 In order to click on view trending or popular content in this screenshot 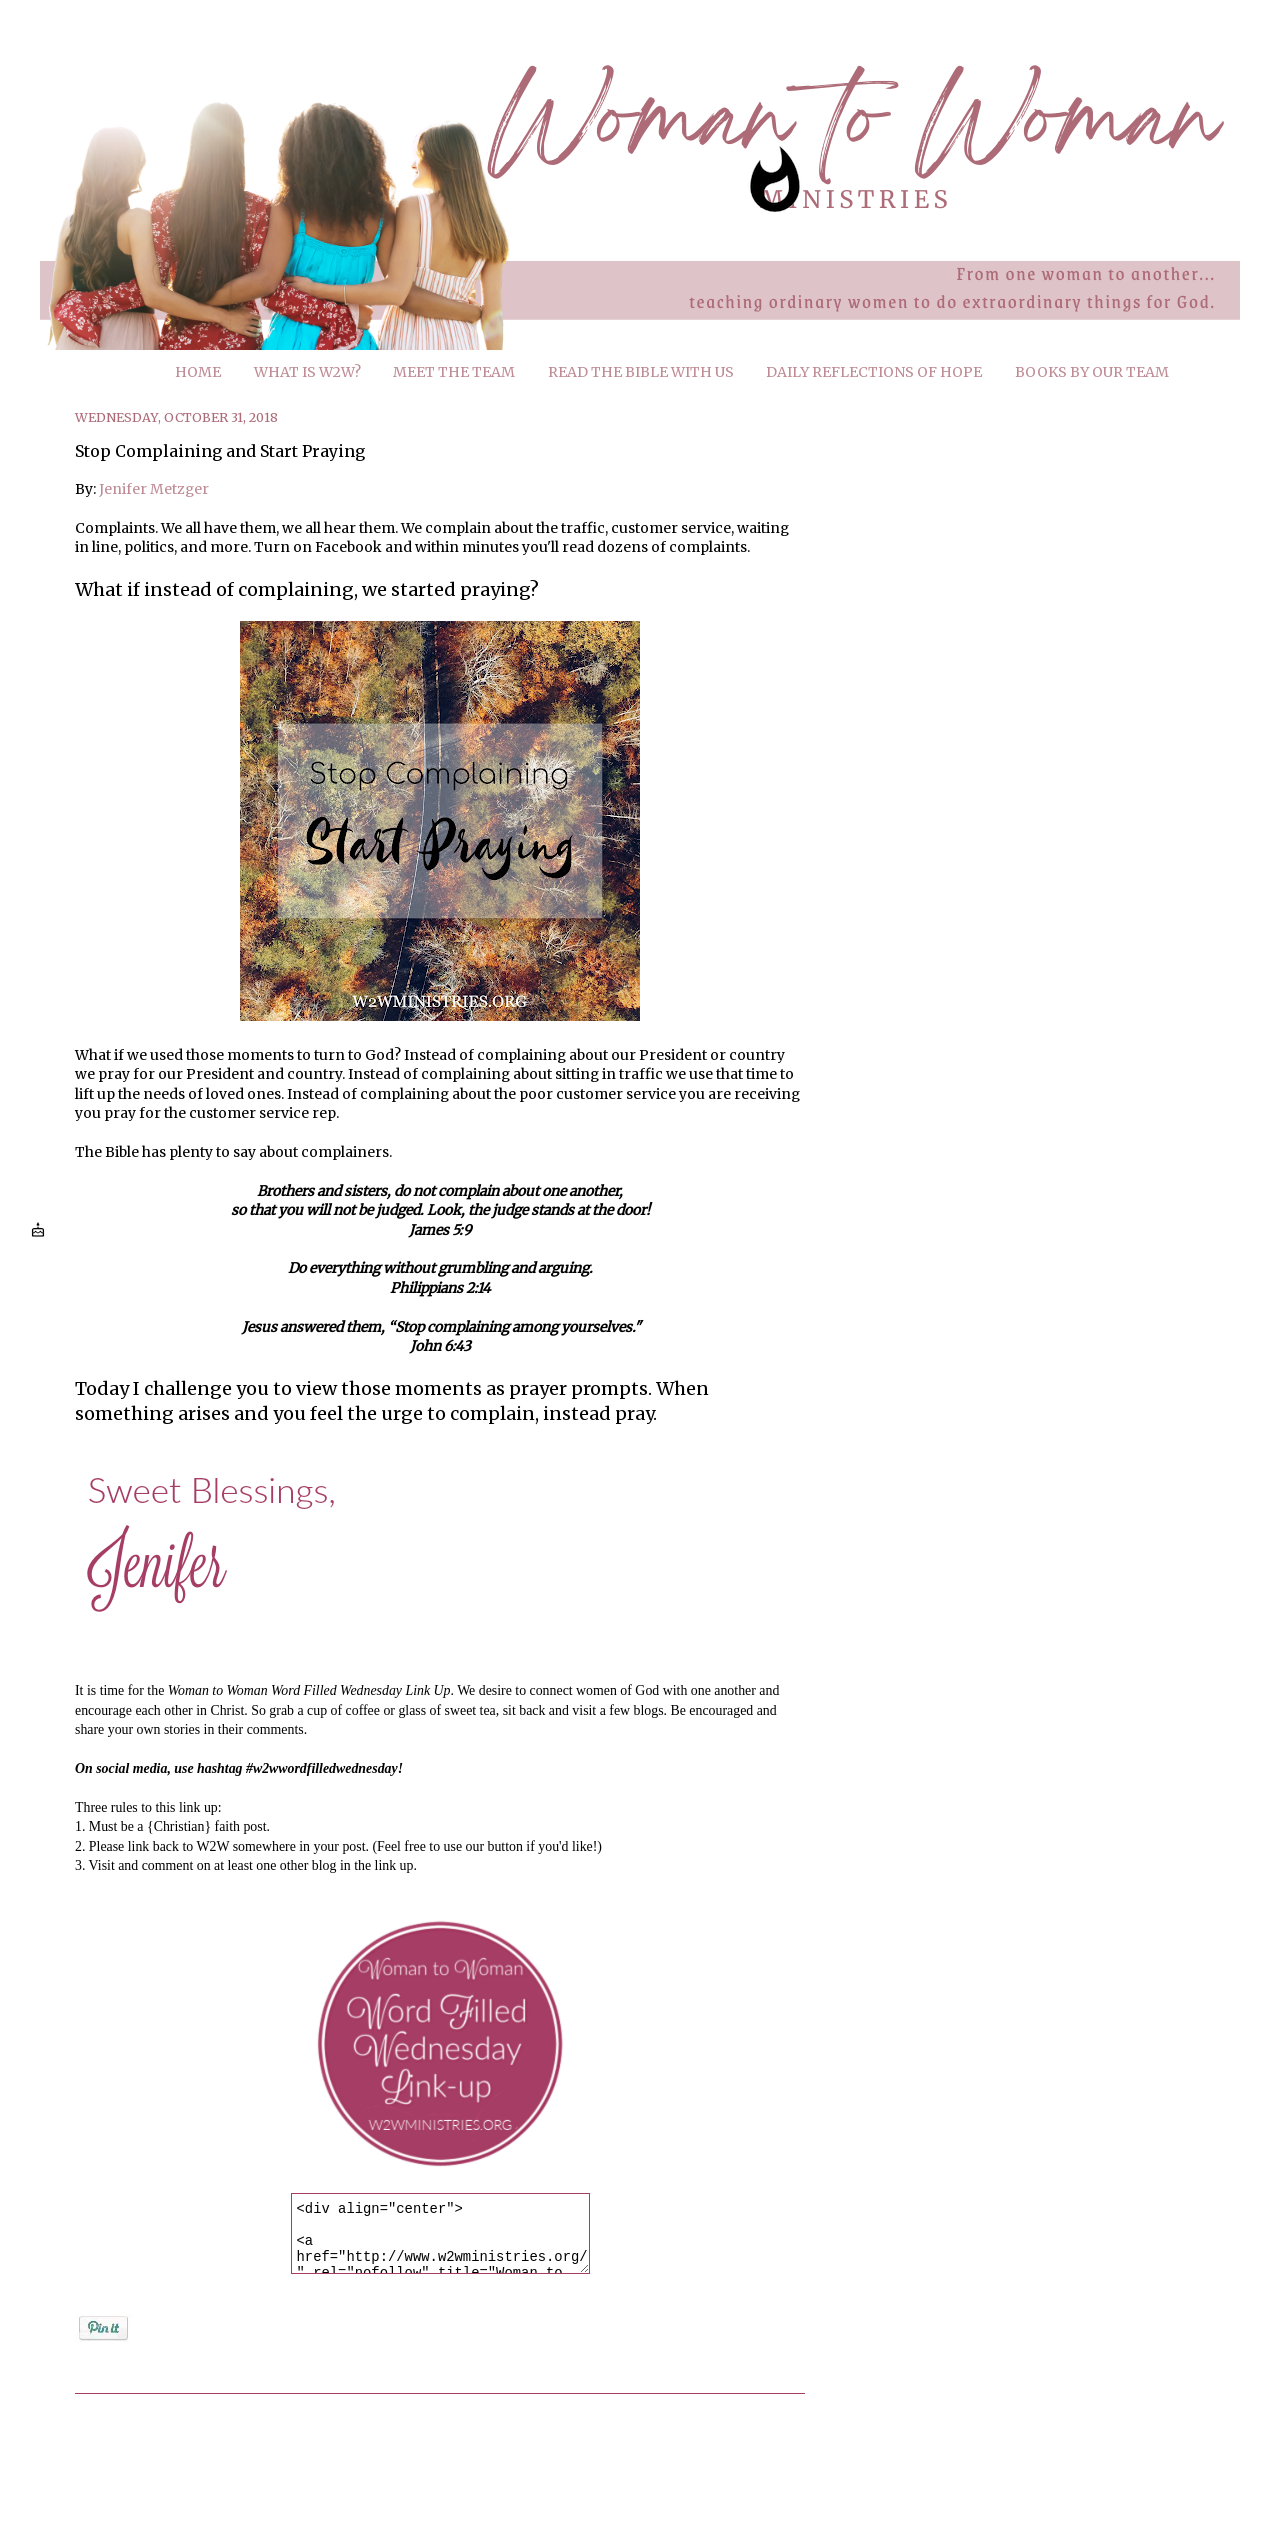, I will do `click(775, 181)`.